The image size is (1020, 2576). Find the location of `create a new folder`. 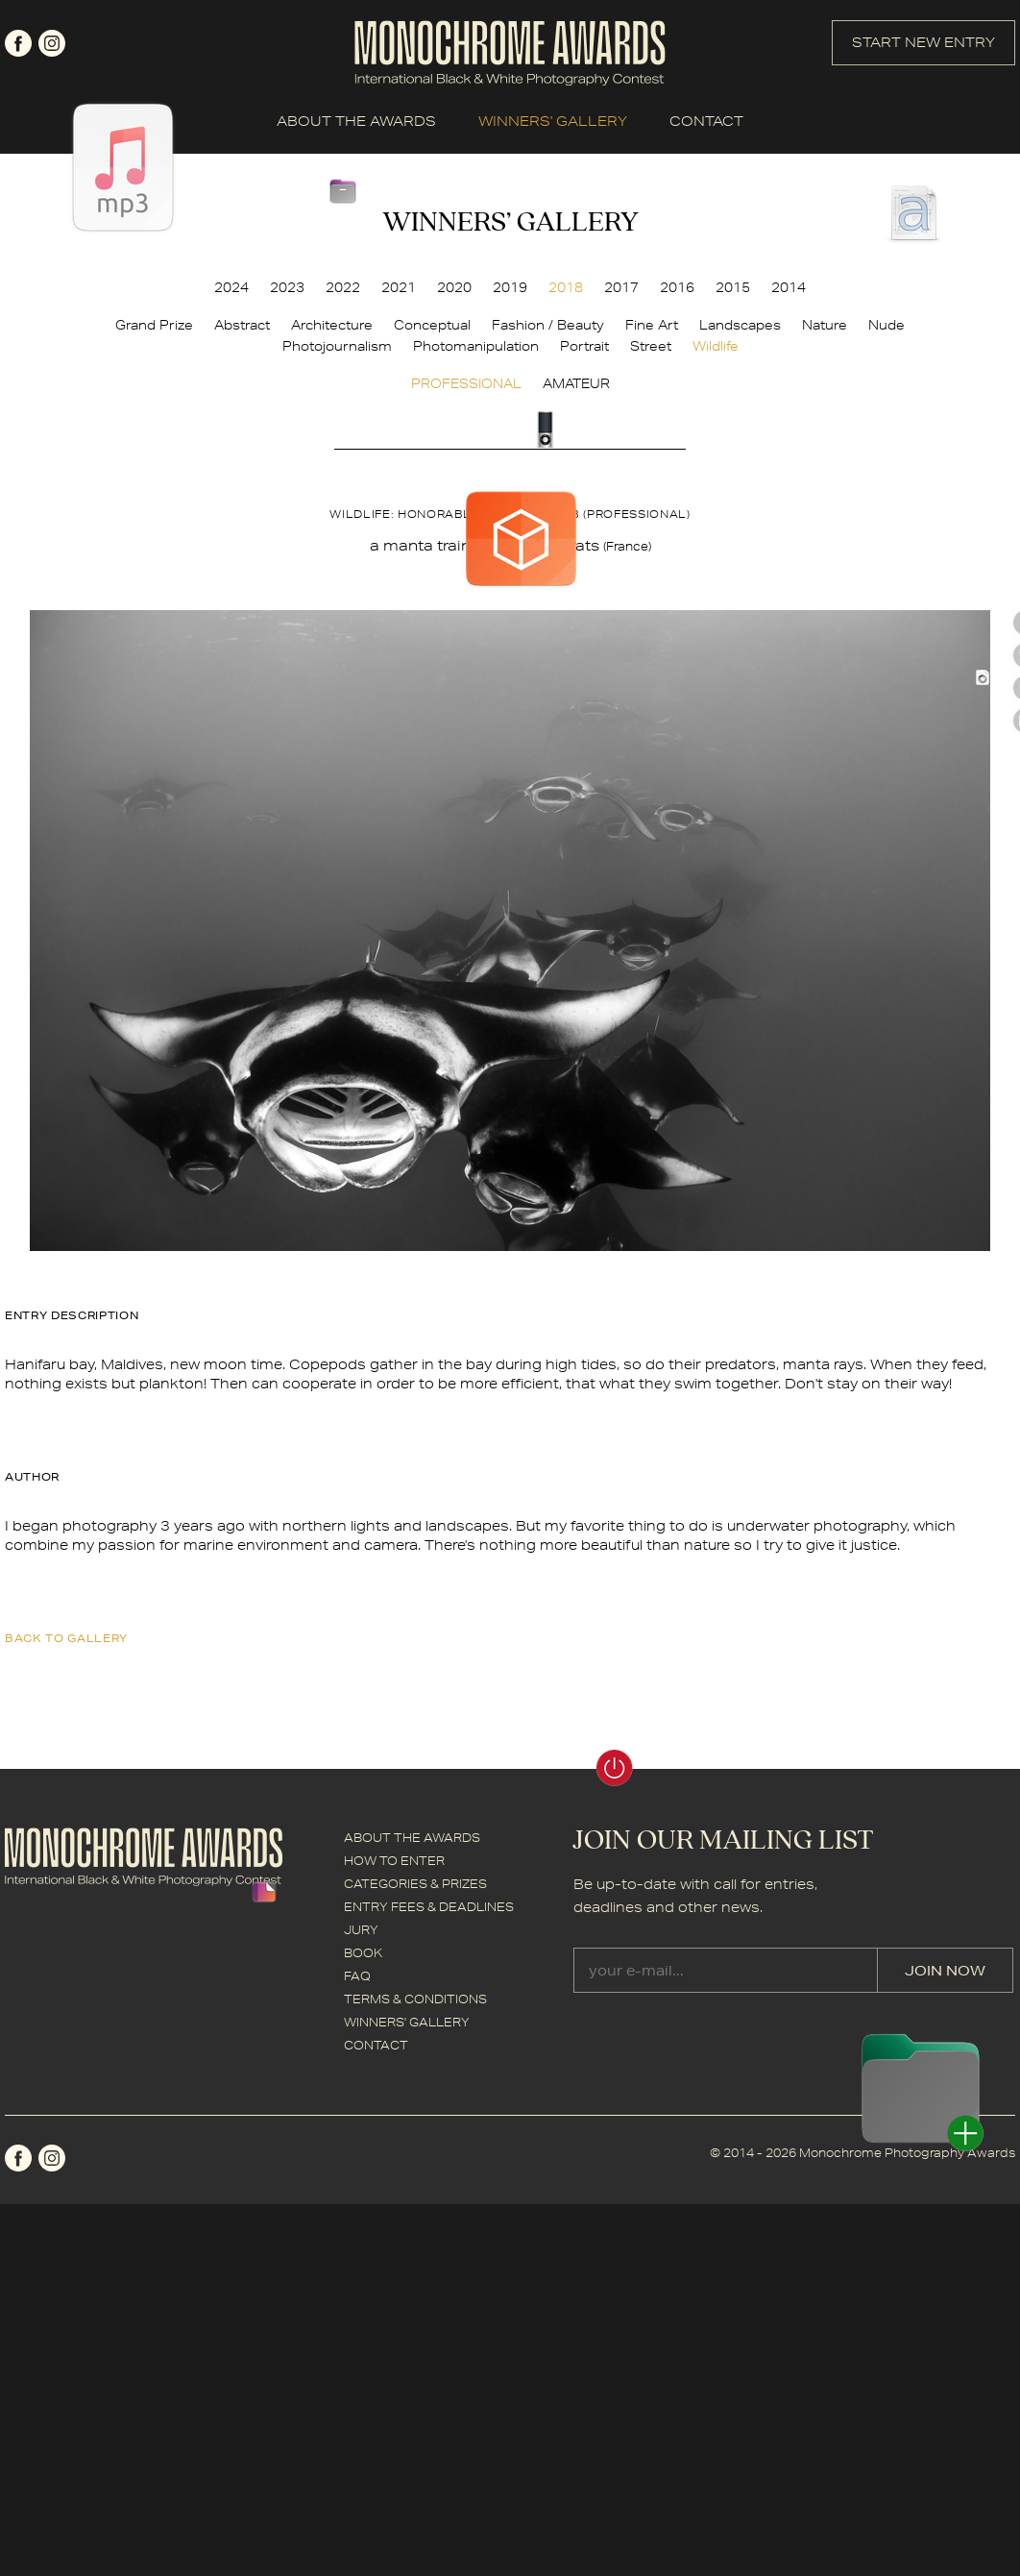

create a new folder is located at coordinates (920, 2088).